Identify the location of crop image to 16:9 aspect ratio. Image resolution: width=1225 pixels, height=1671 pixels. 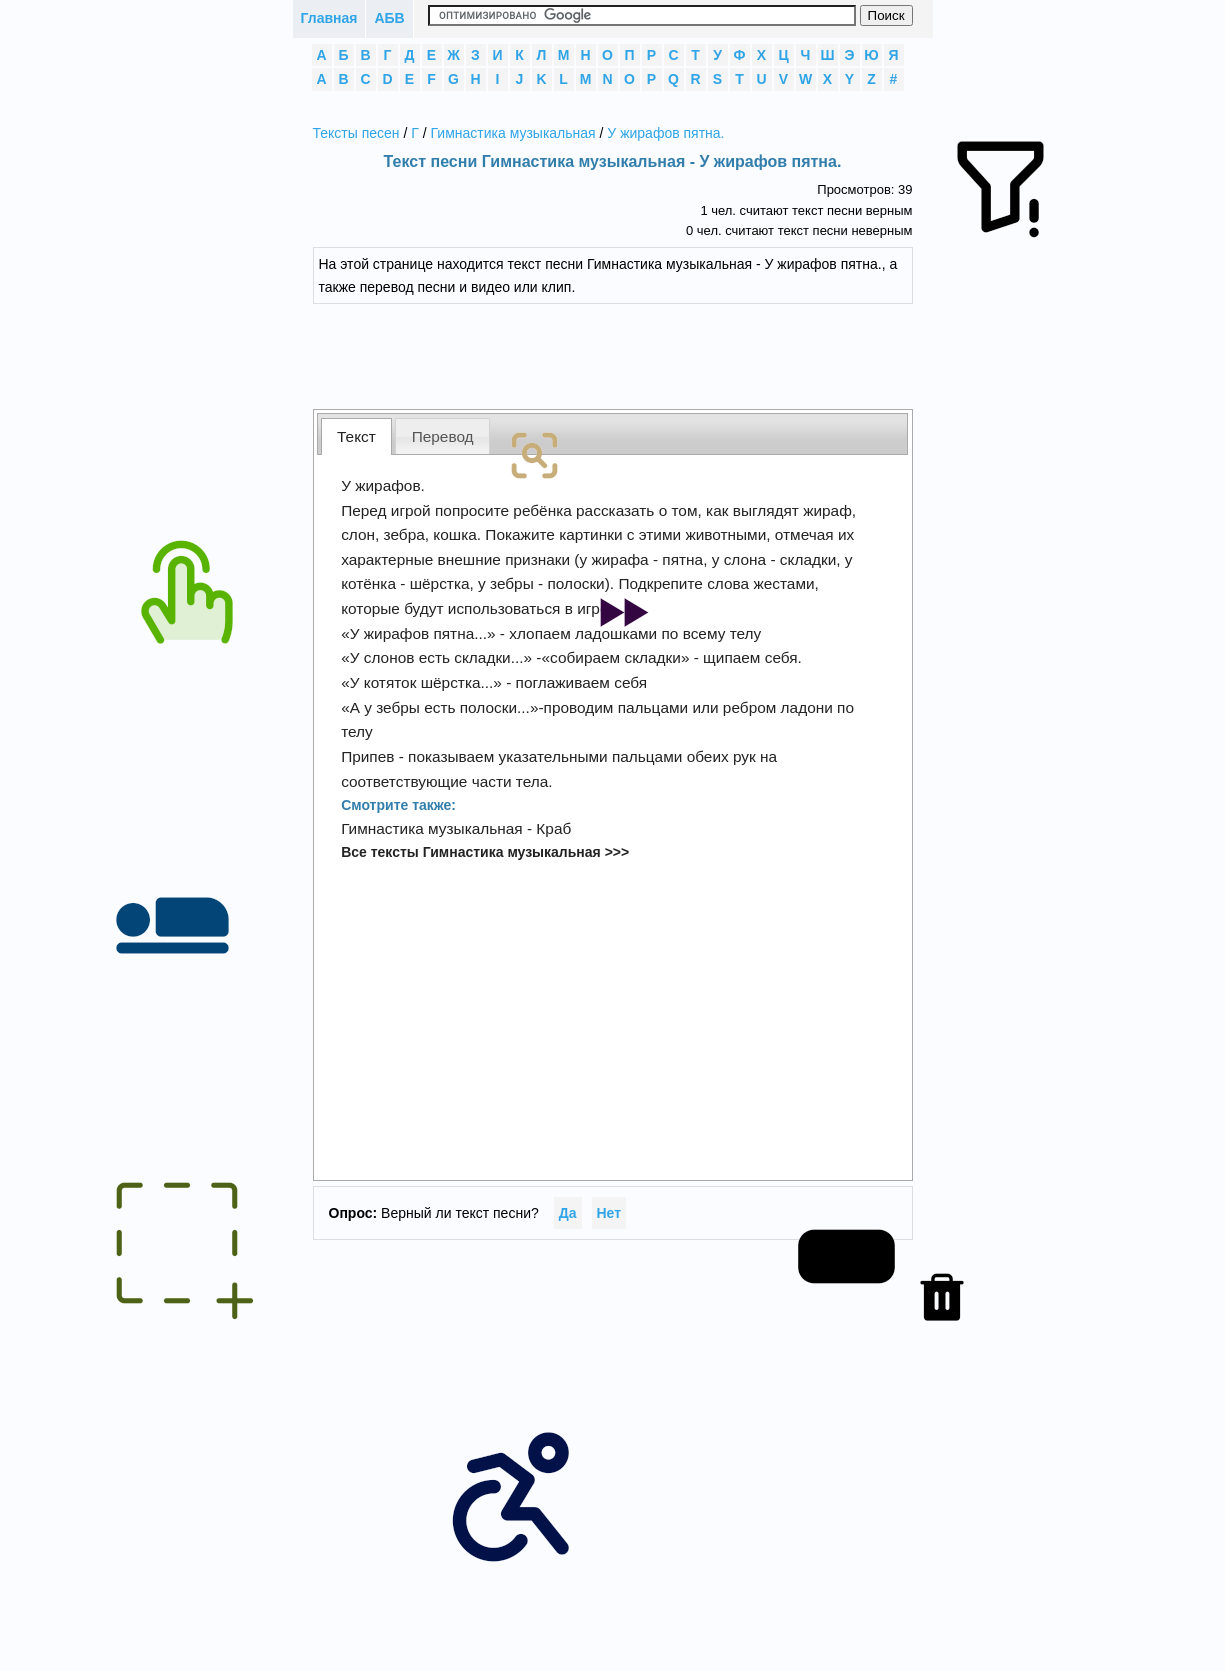
(846, 1256).